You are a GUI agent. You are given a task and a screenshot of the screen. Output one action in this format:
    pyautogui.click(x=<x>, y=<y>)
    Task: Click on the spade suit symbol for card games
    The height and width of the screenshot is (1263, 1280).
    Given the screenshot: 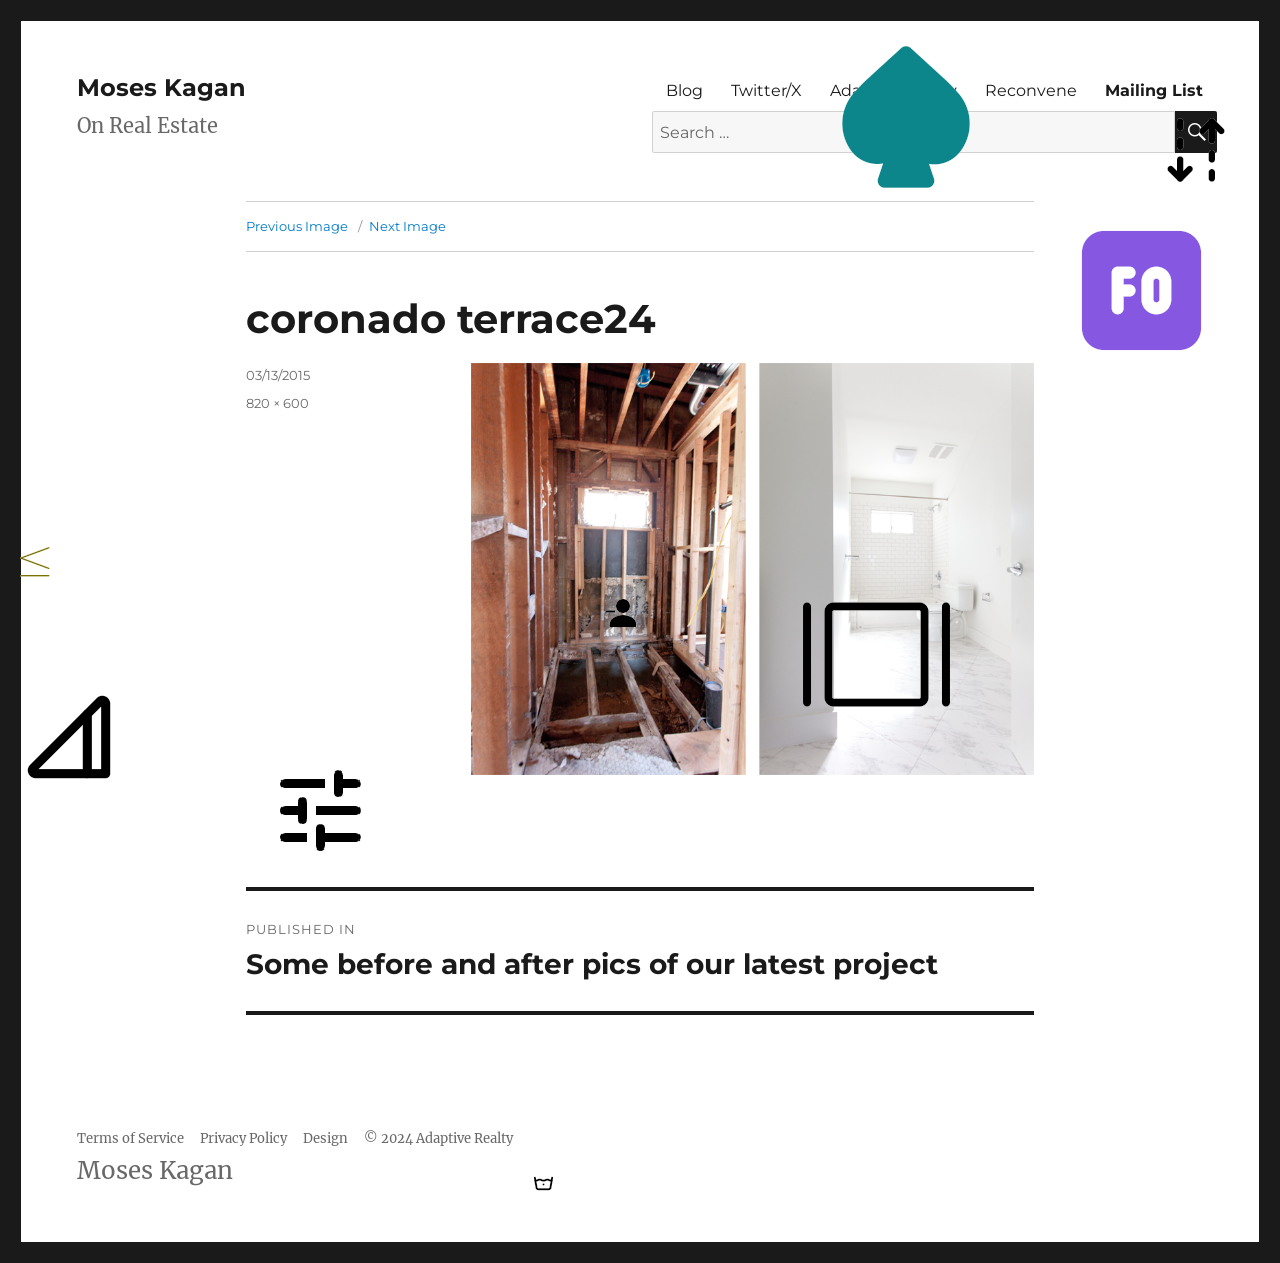 What is the action you would take?
    pyautogui.click(x=906, y=117)
    